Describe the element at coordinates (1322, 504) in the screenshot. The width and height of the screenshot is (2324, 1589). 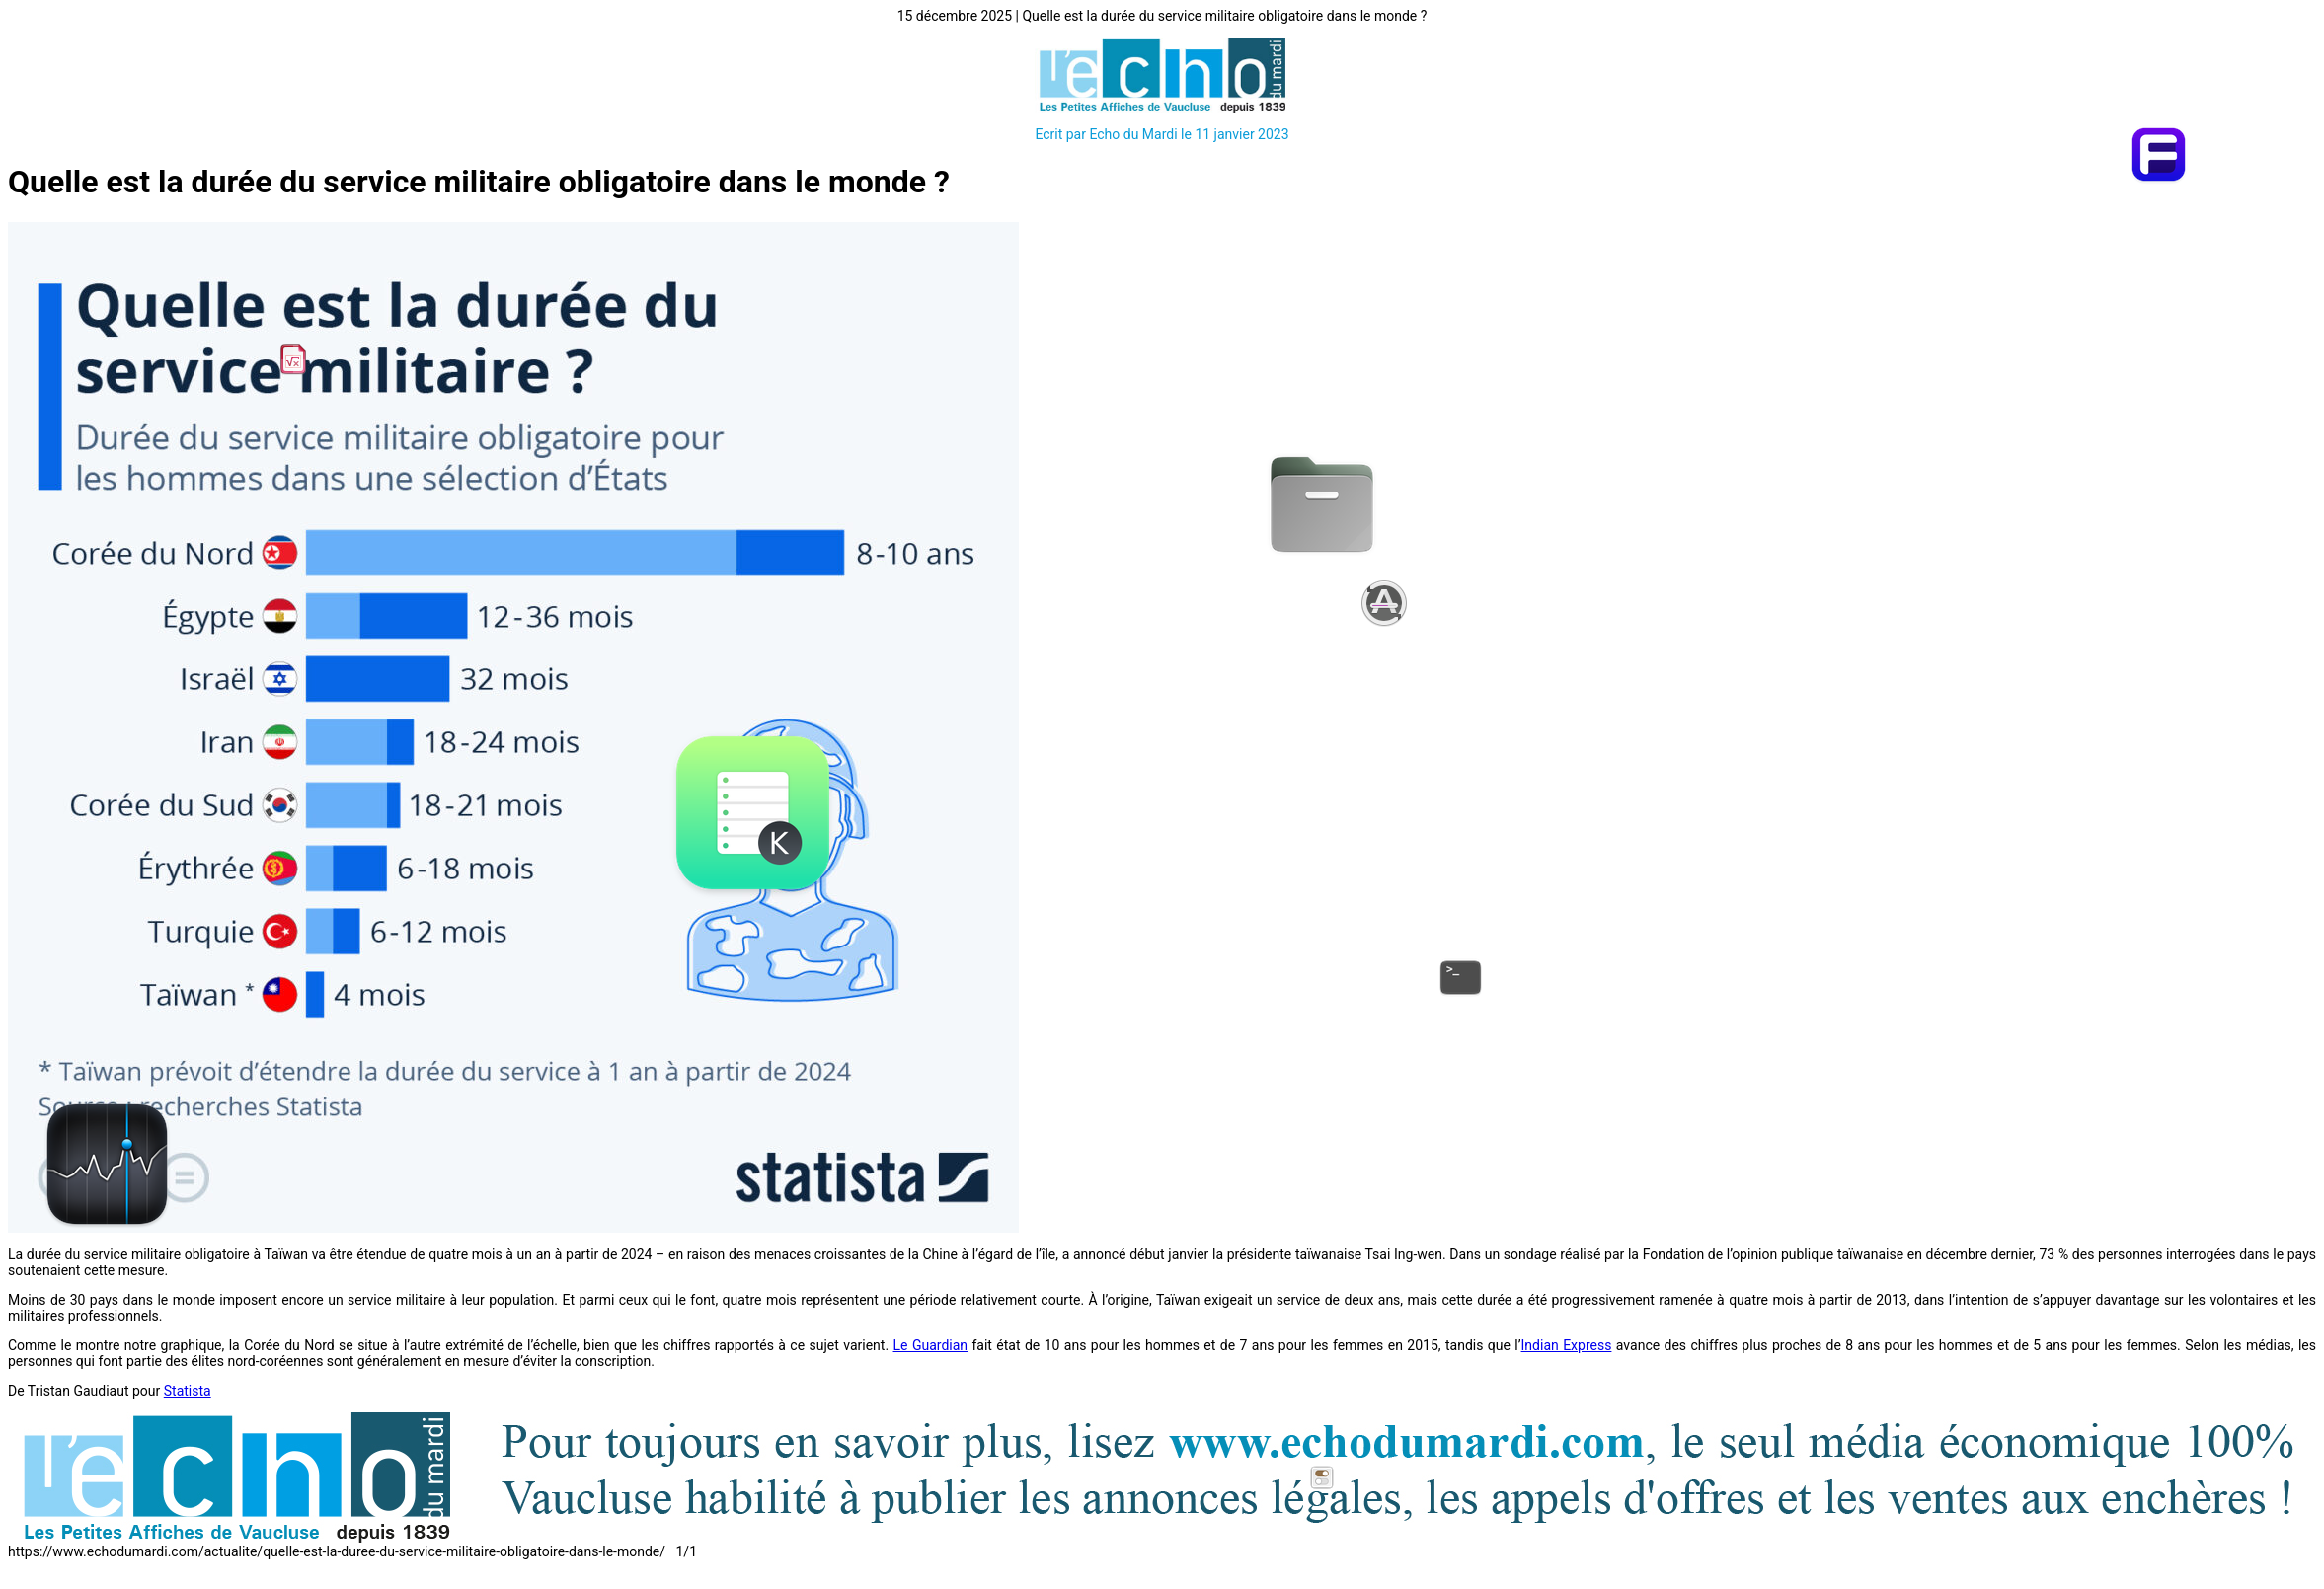
I see `open the file manager application` at that location.